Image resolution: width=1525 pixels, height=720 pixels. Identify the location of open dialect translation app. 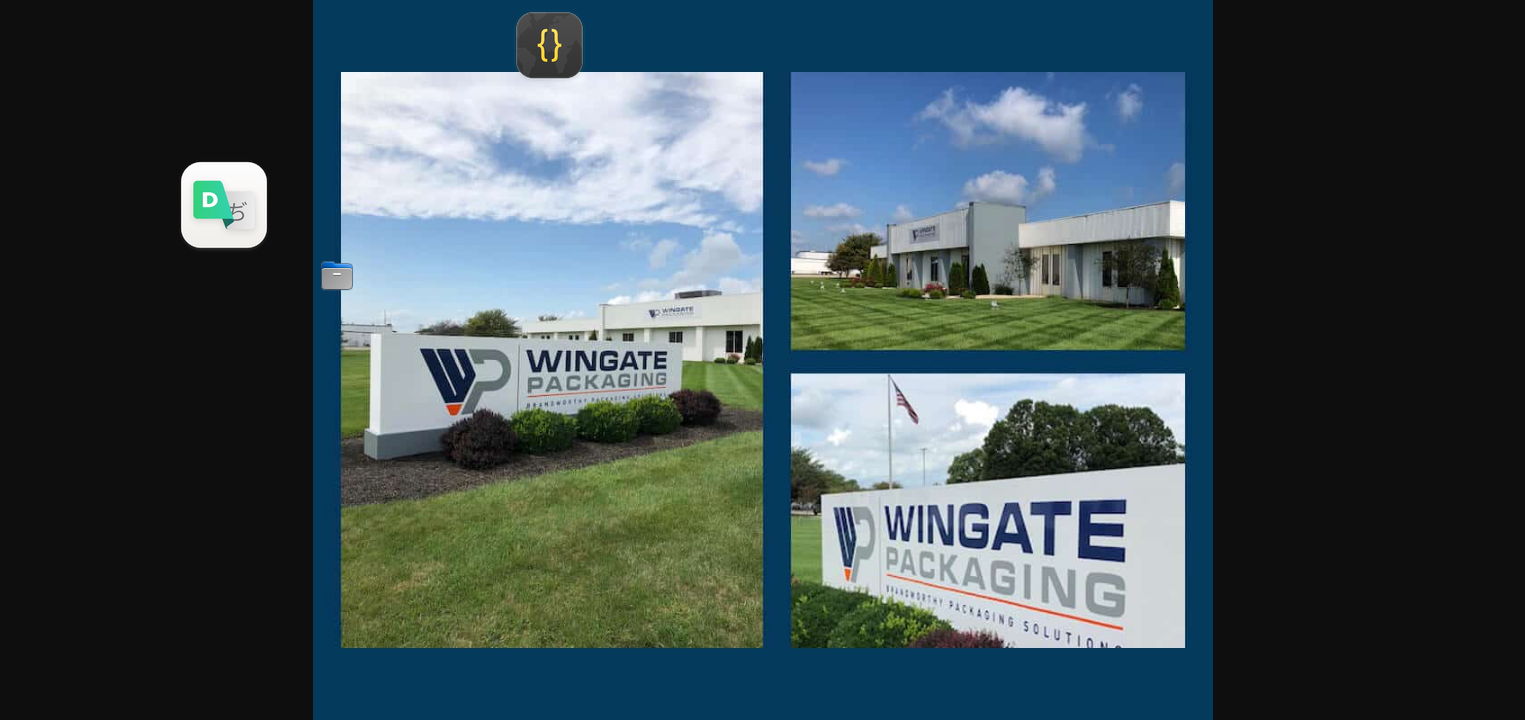
(224, 205).